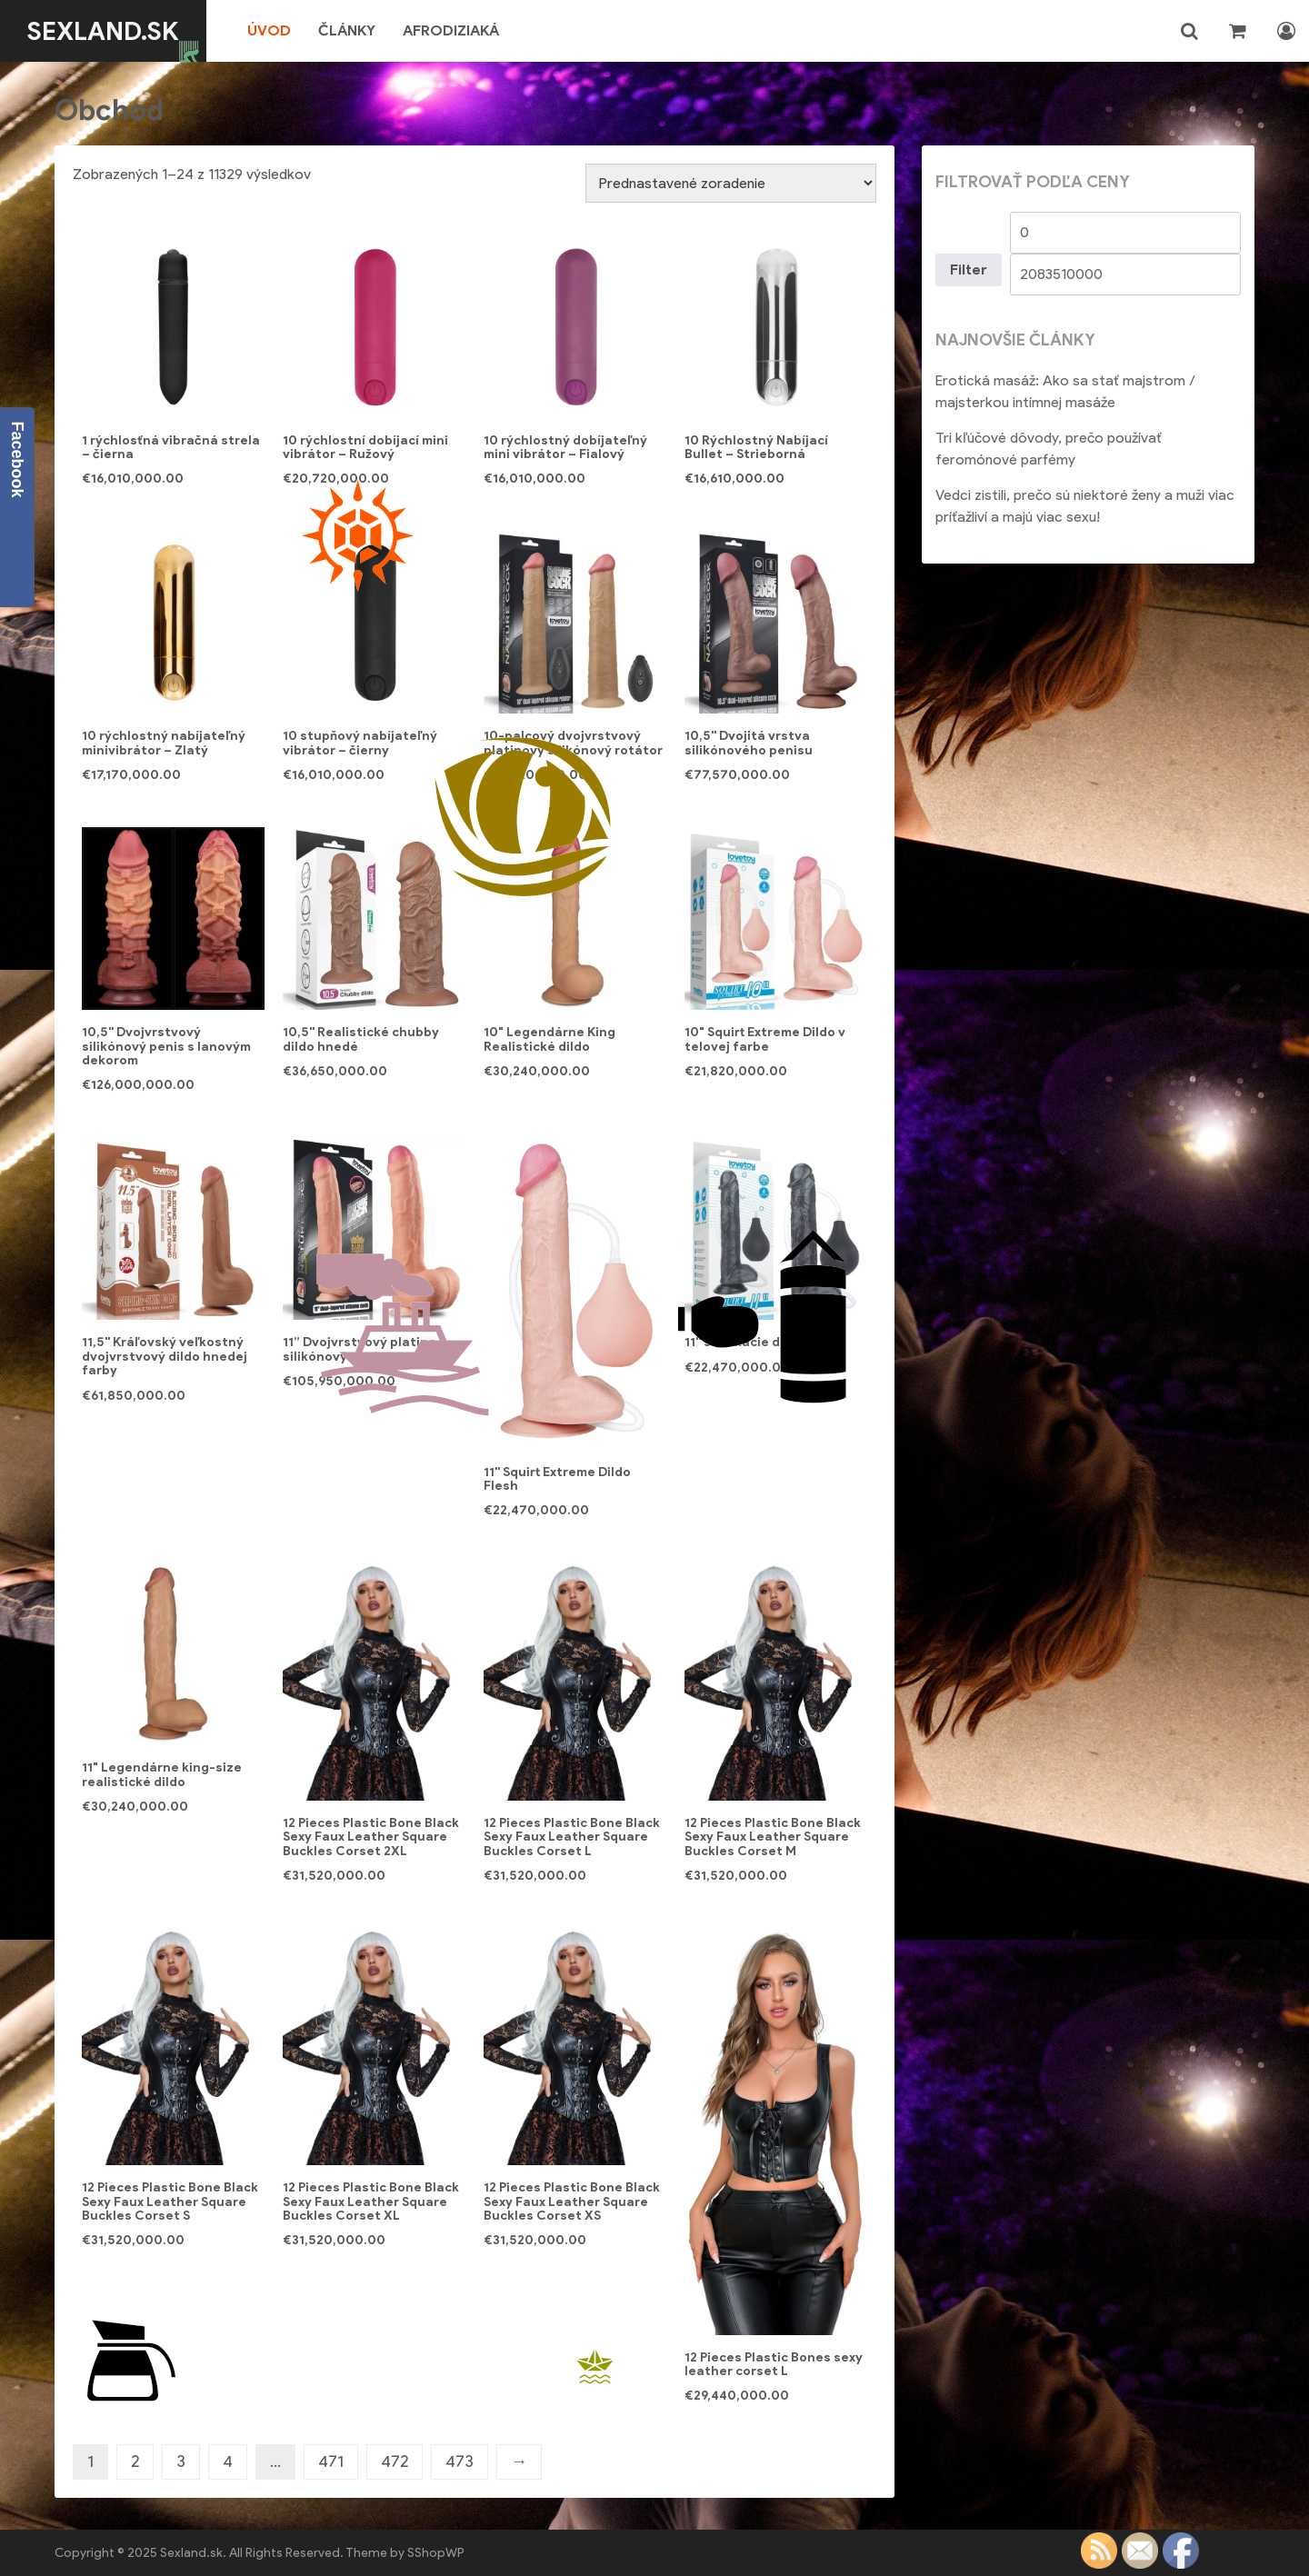 Image resolution: width=1309 pixels, height=2576 pixels. What do you see at coordinates (403, 1340) in the screenshot?
I see `select dreadnought or battleship unit` at bounding box center [403, 1340].